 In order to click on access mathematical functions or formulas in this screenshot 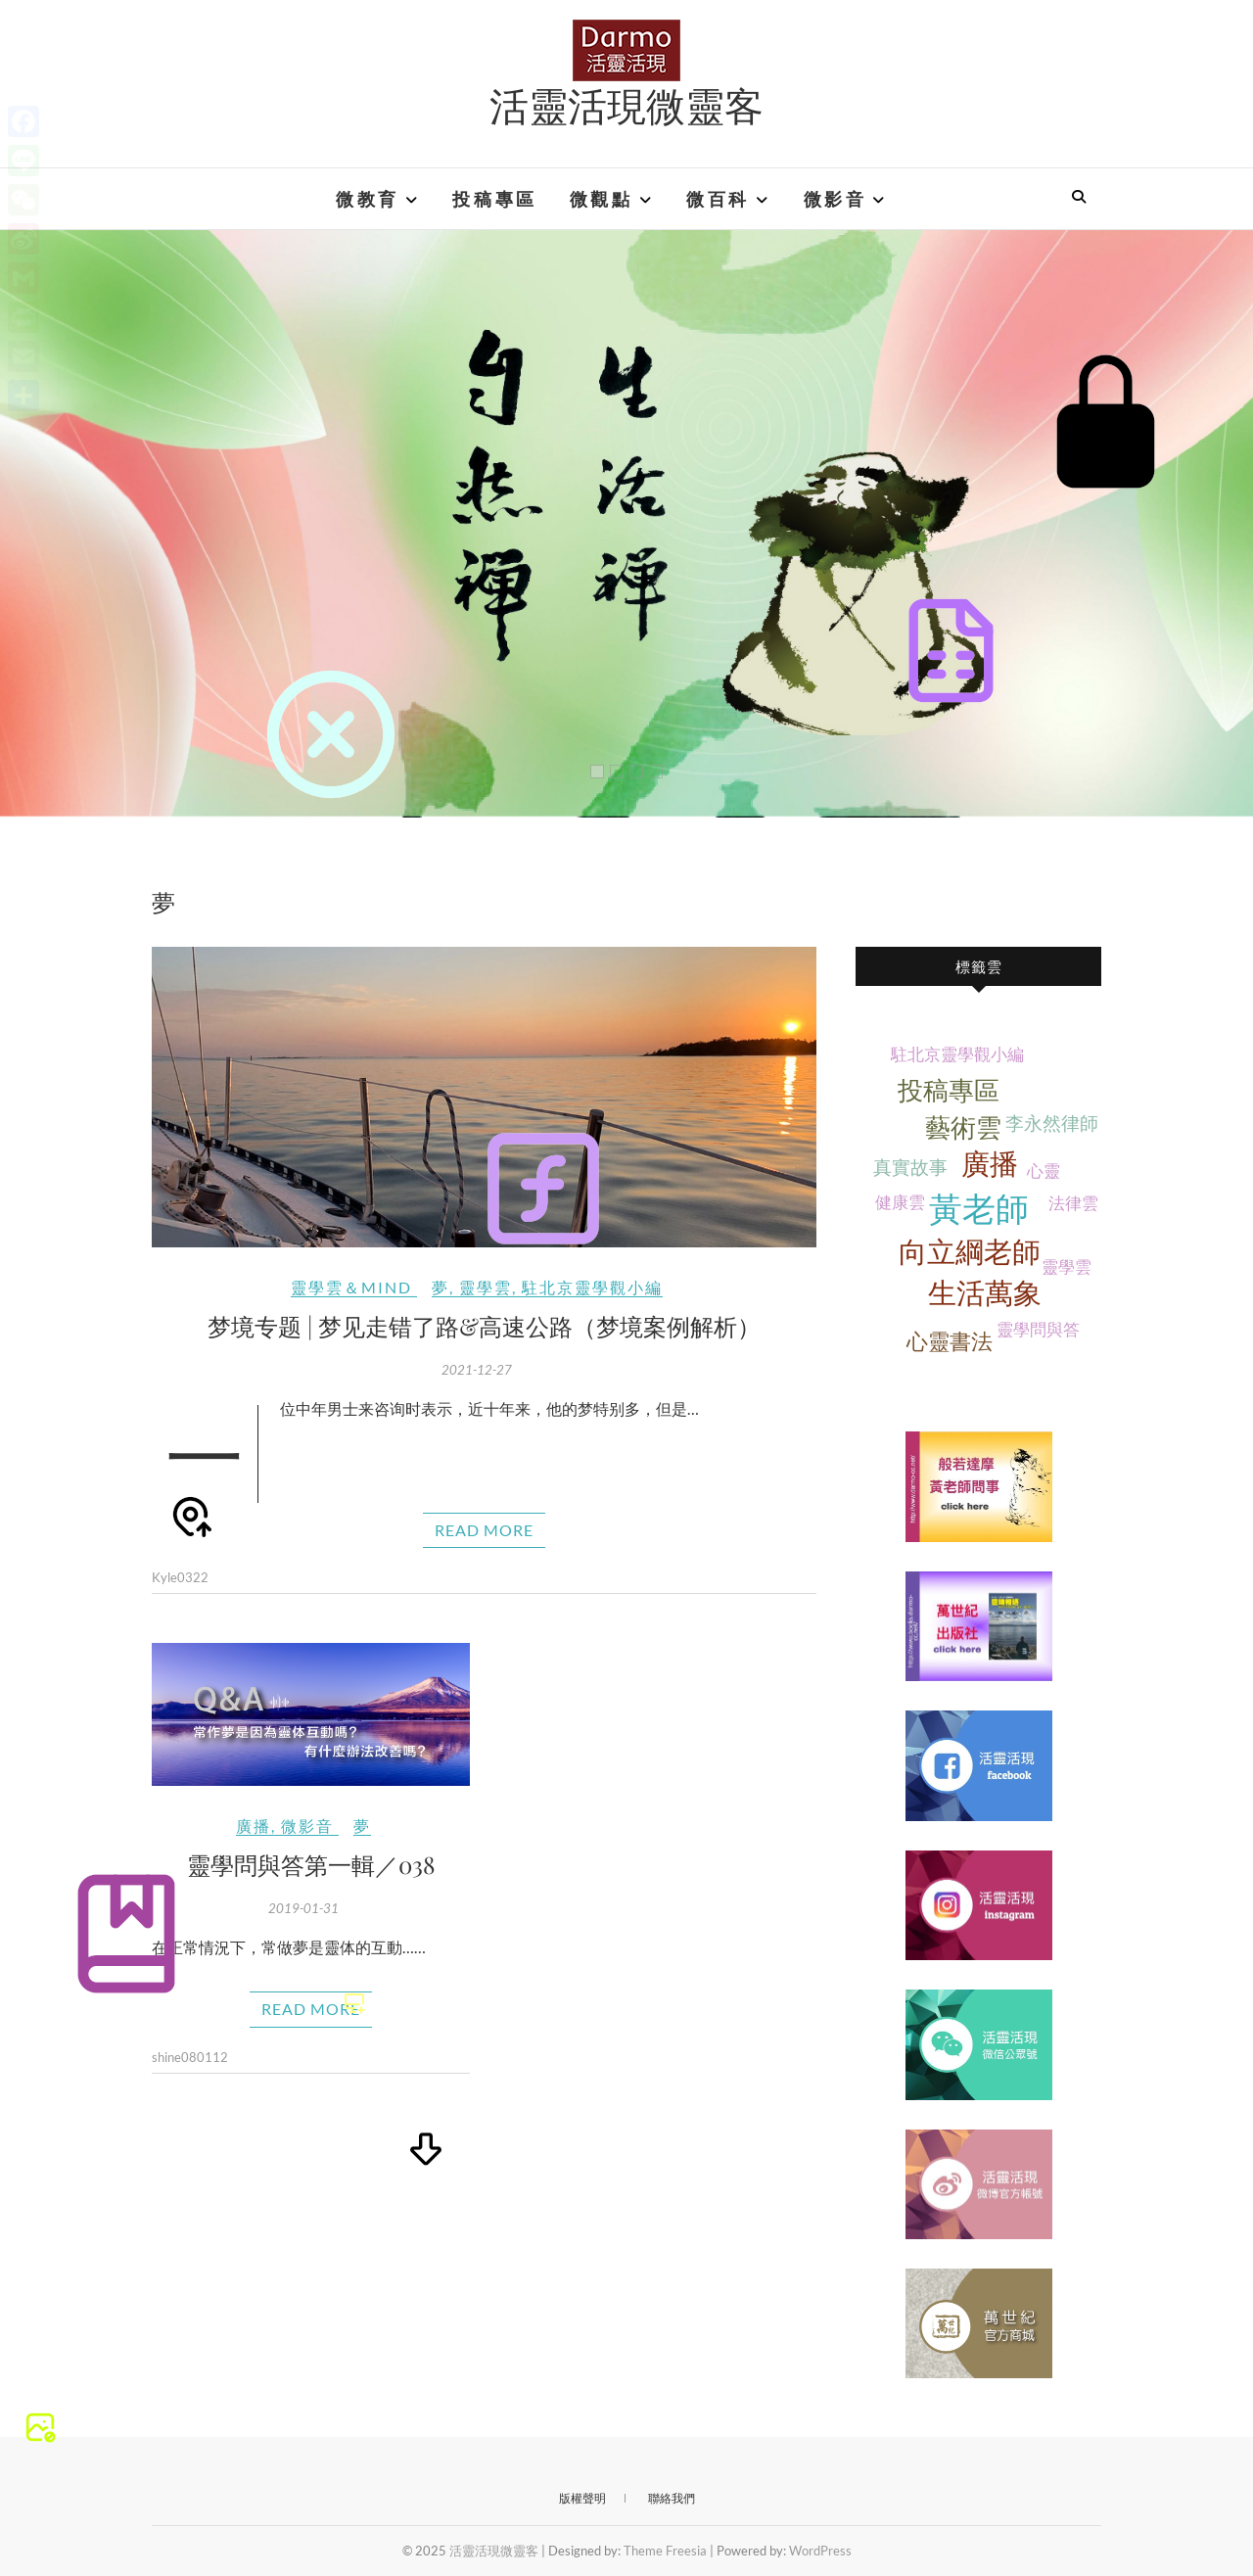, I will do `click(543, 1189)`.